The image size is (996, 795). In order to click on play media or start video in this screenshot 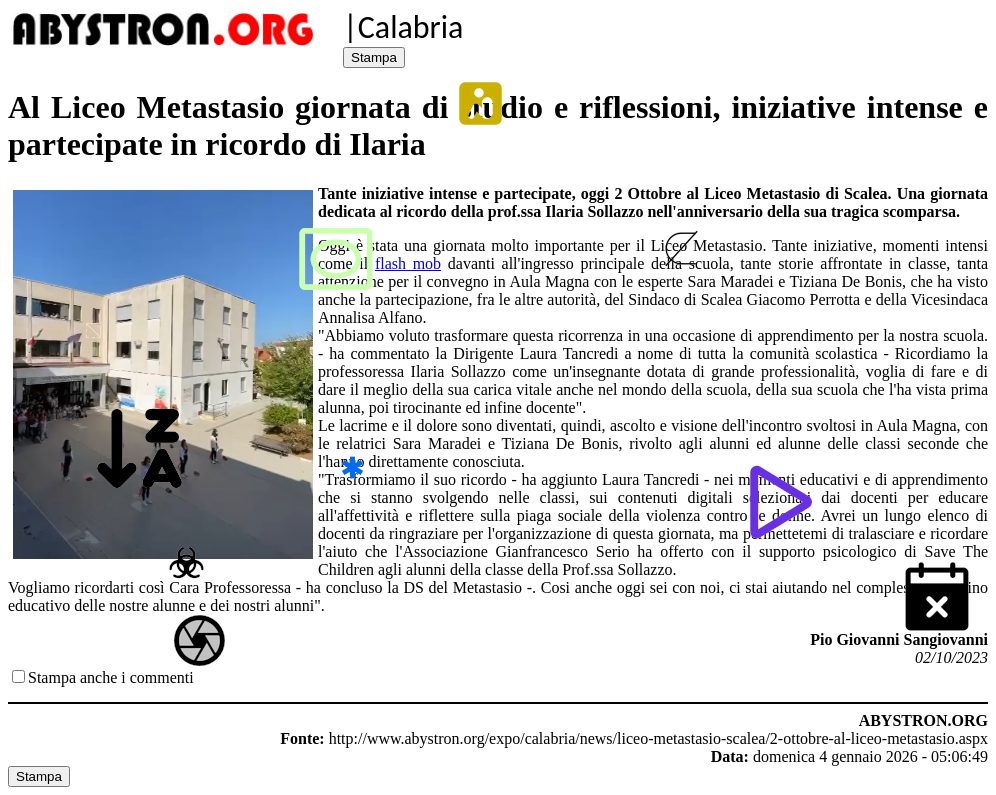, I will do `click(773, 502)`.